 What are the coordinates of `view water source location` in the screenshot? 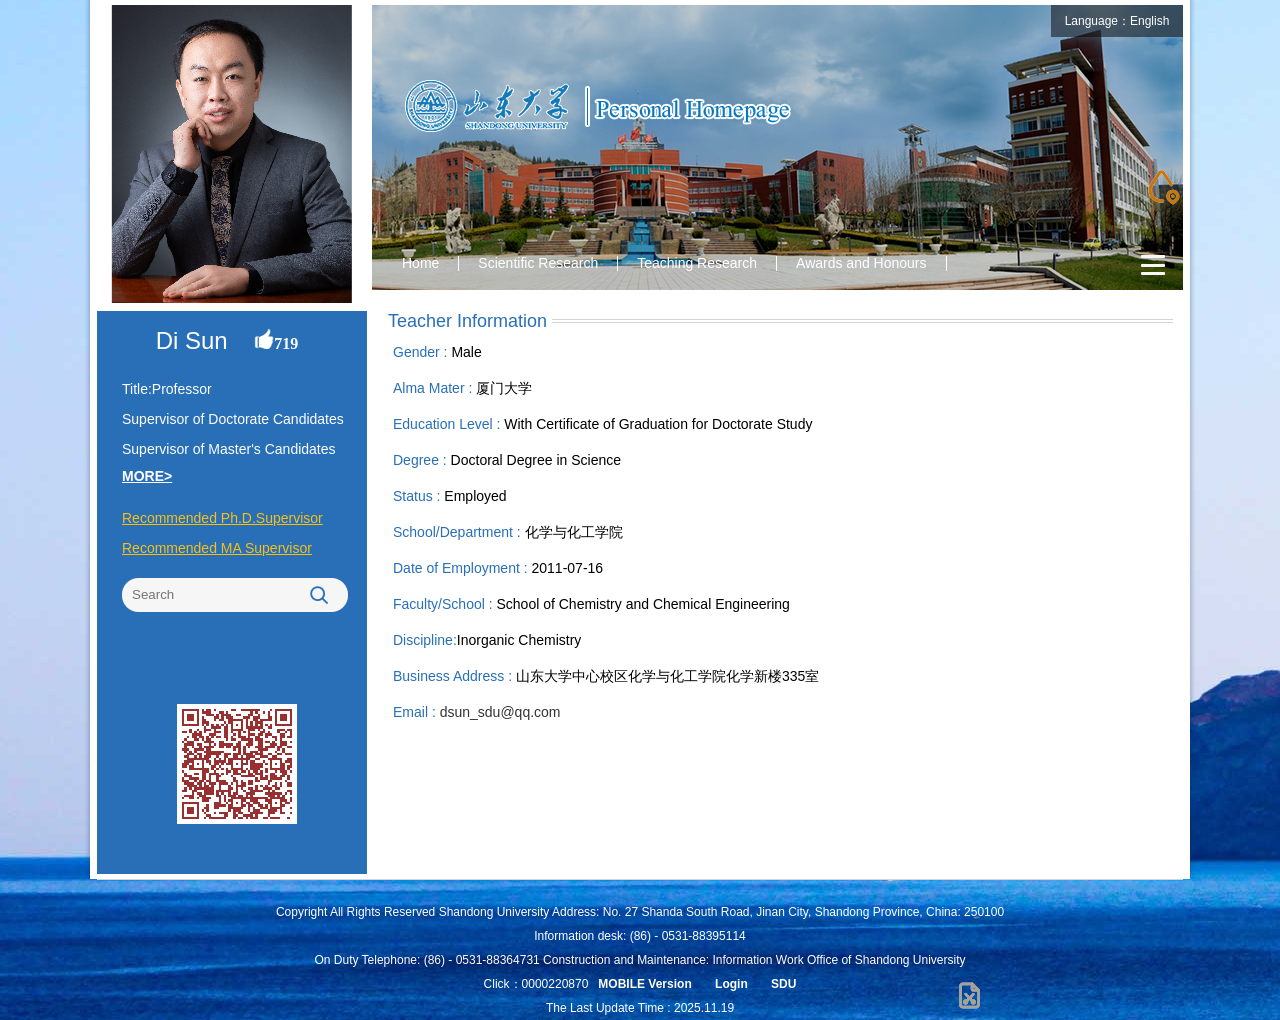 It's located at (1161, 186).